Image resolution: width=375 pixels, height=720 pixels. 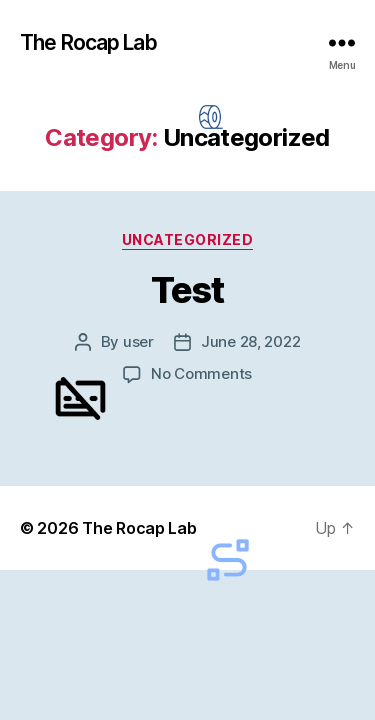 I want to click on view route between two points, so click(x=228, y=560).